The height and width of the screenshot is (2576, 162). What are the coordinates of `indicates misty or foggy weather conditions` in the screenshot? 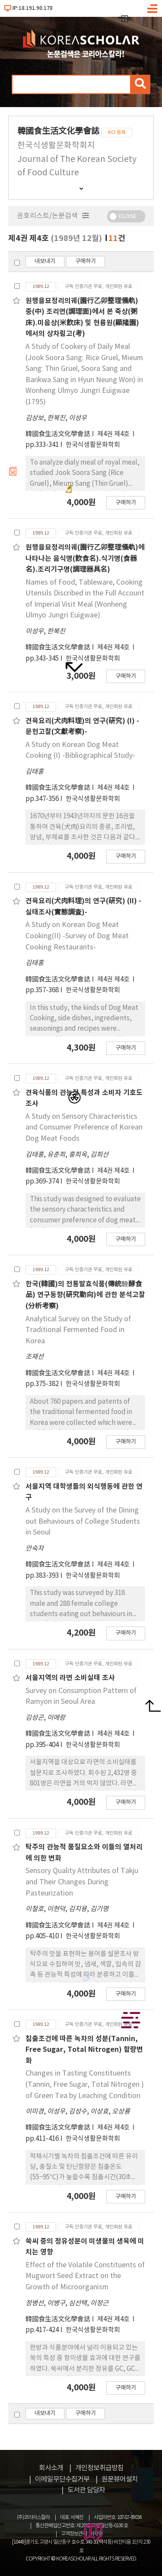 It's located at (130, 2019).